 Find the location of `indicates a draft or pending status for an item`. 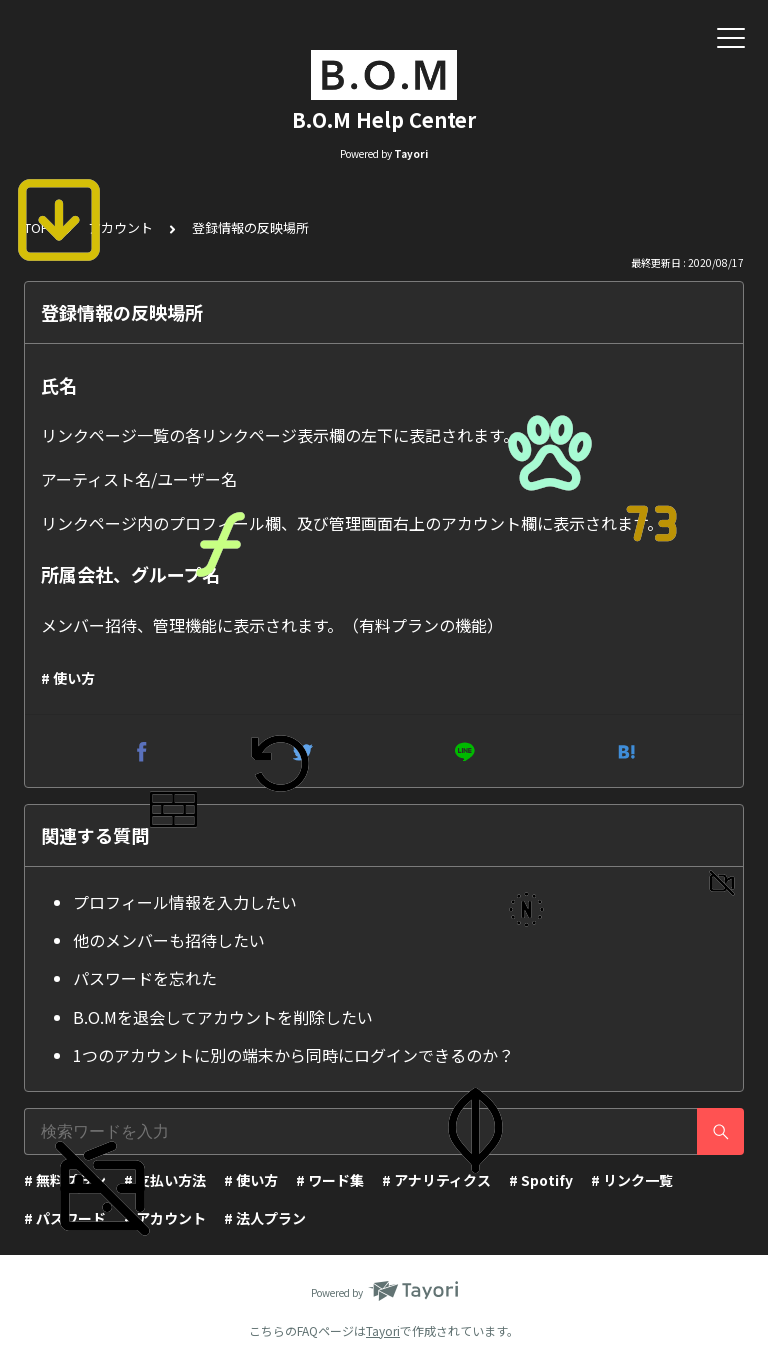

indicates a draft or pending status for an item is located at coordinates (526, 909).